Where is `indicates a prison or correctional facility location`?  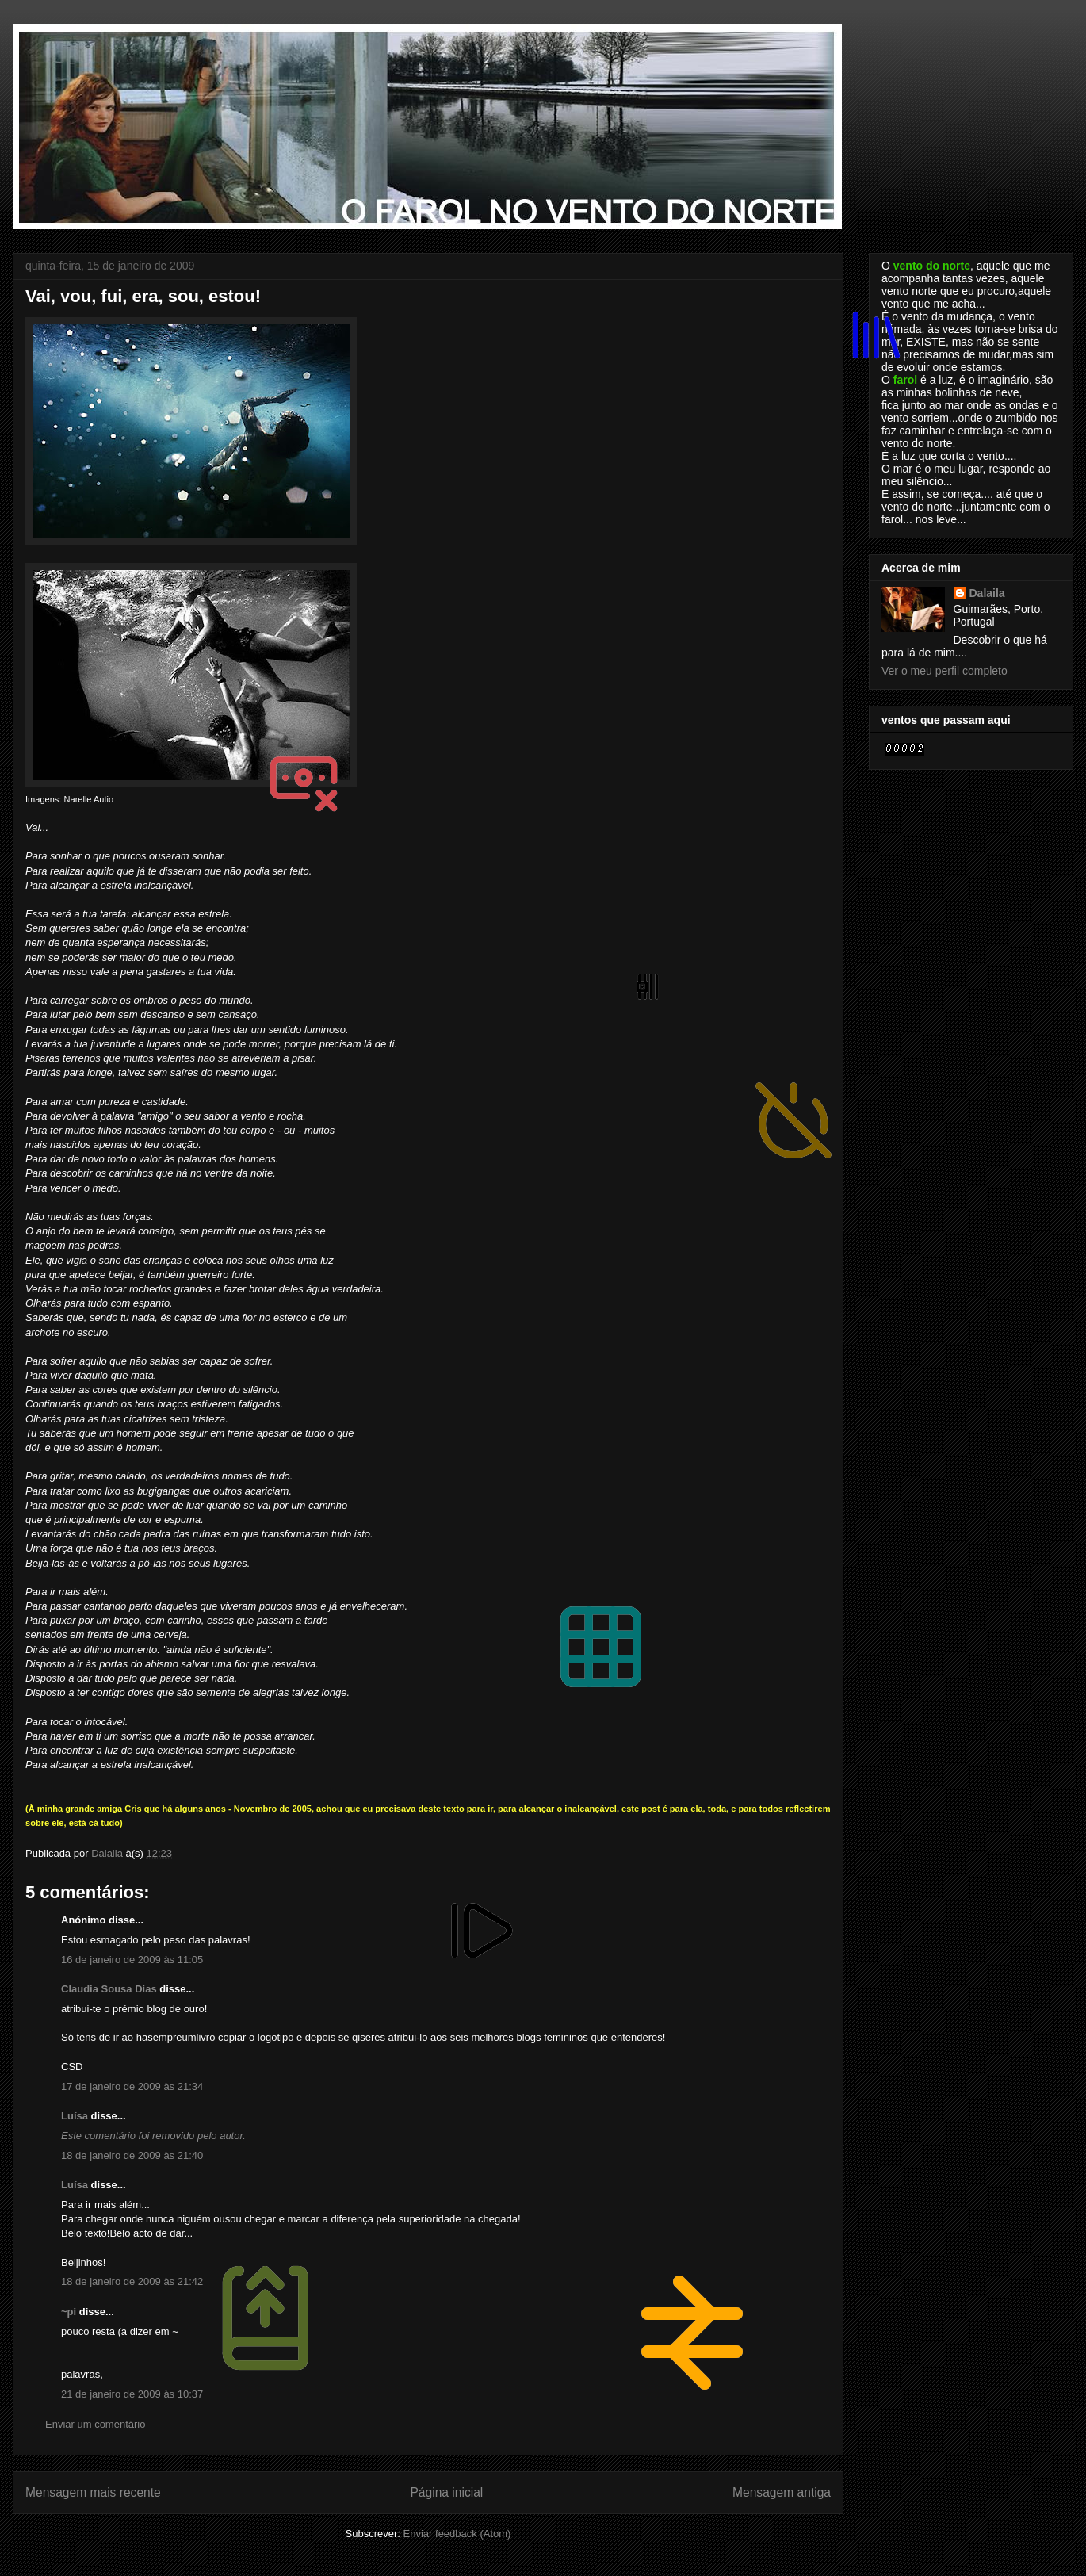 indicates a prison or correctional facility location is located at coordinates (648, 986).